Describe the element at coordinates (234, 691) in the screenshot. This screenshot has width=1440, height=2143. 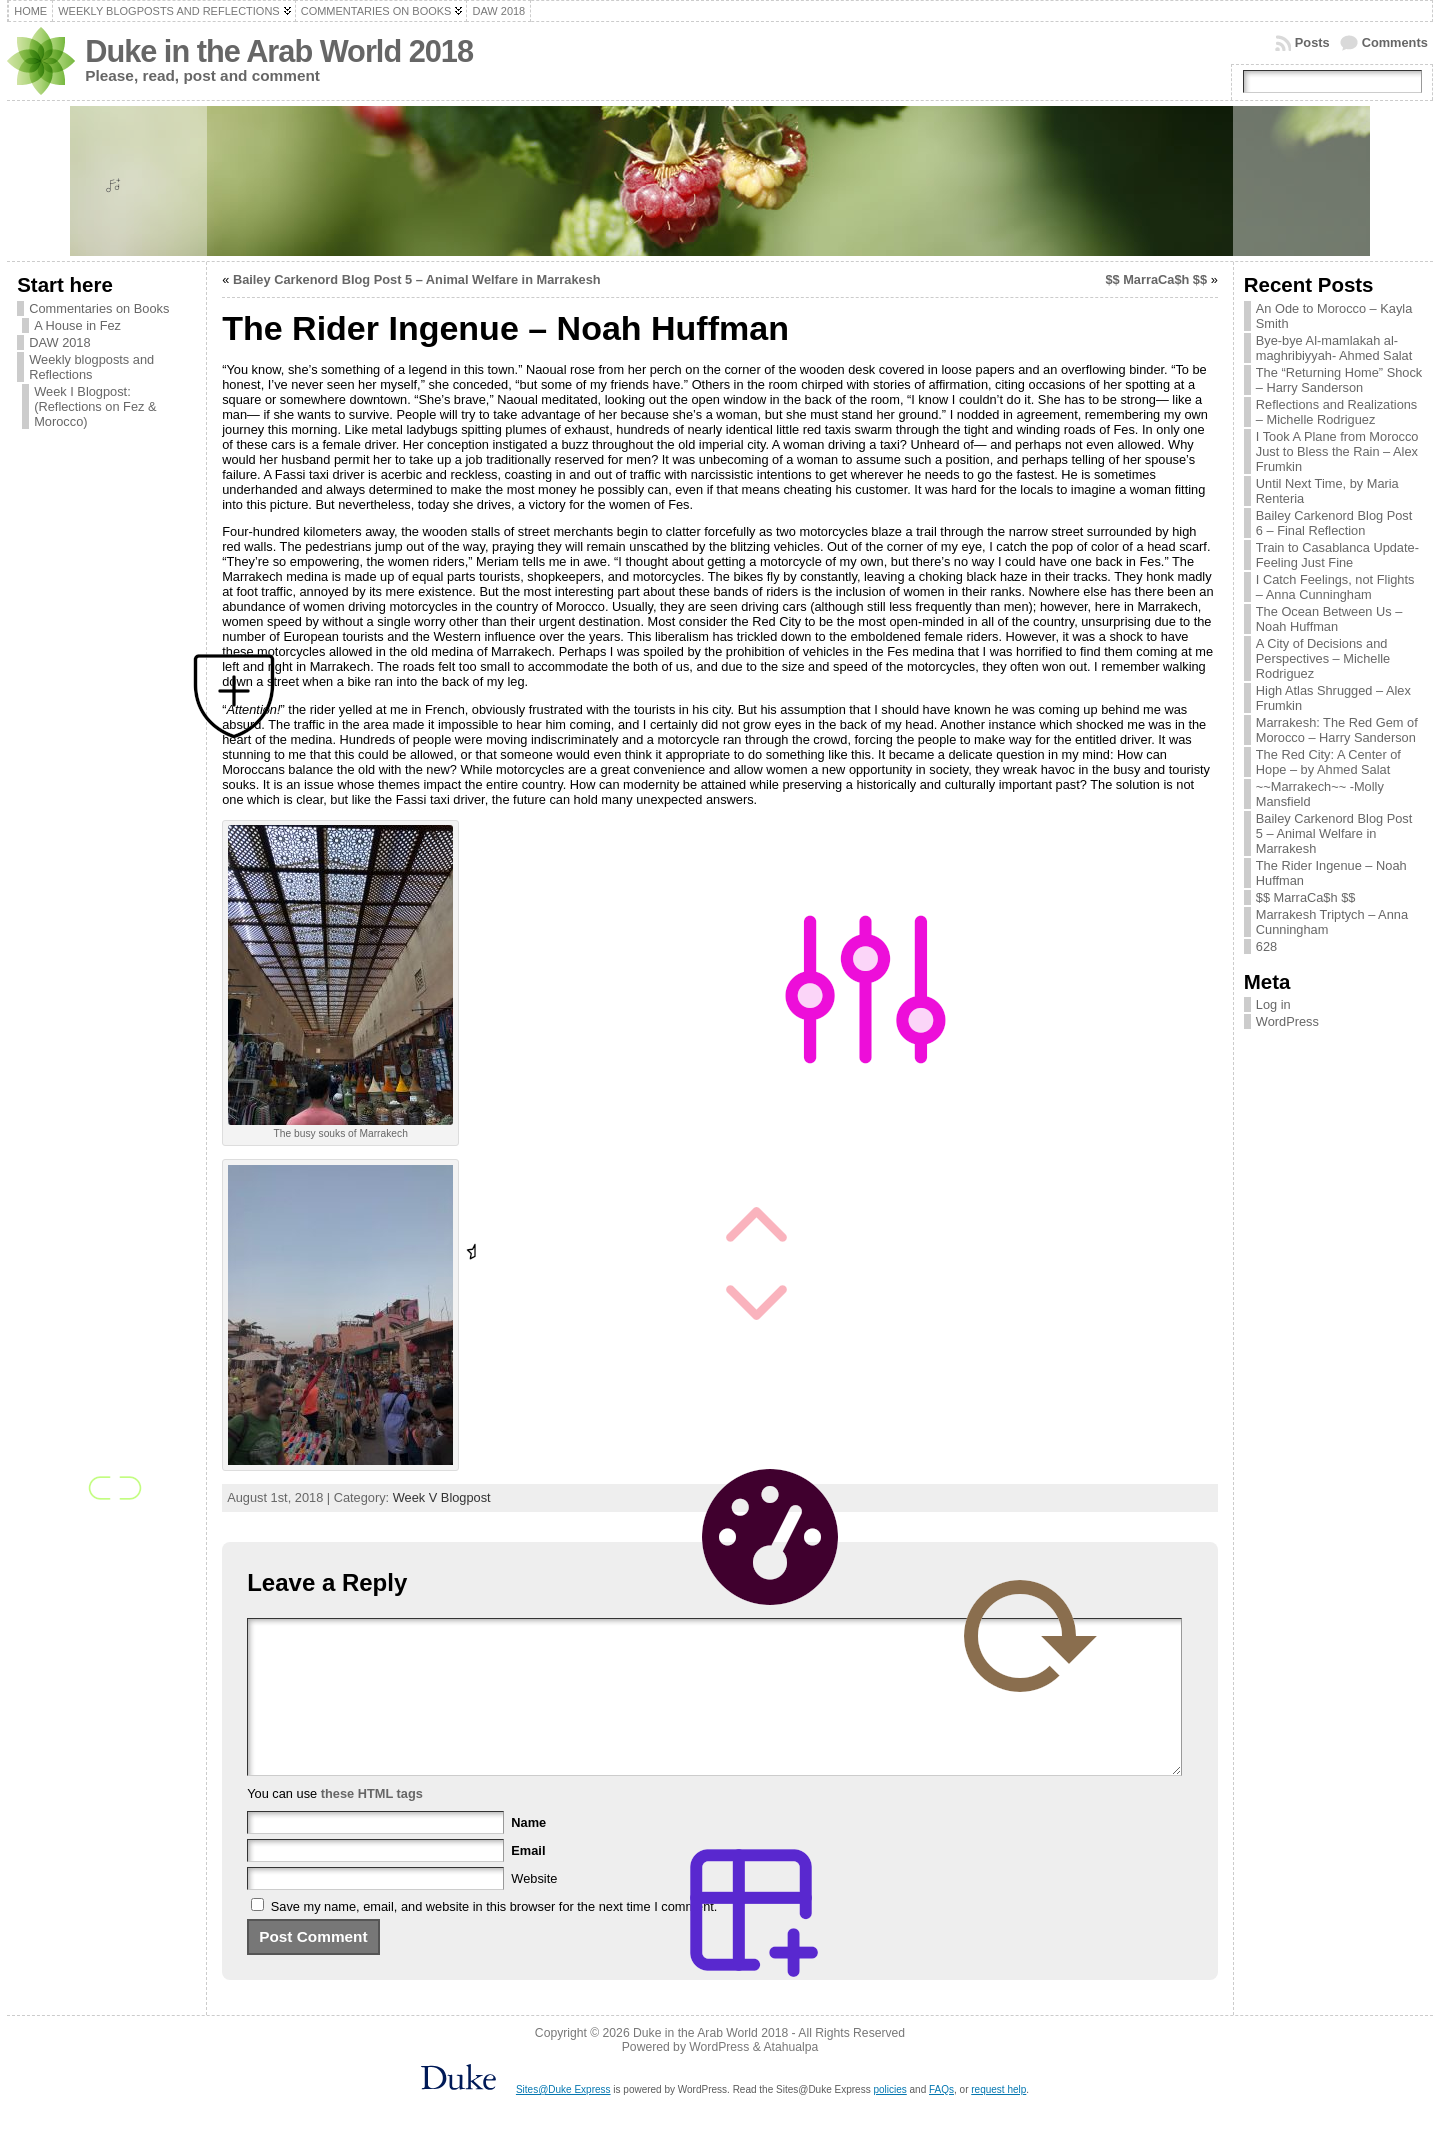
I see `add new security protection` at that location.